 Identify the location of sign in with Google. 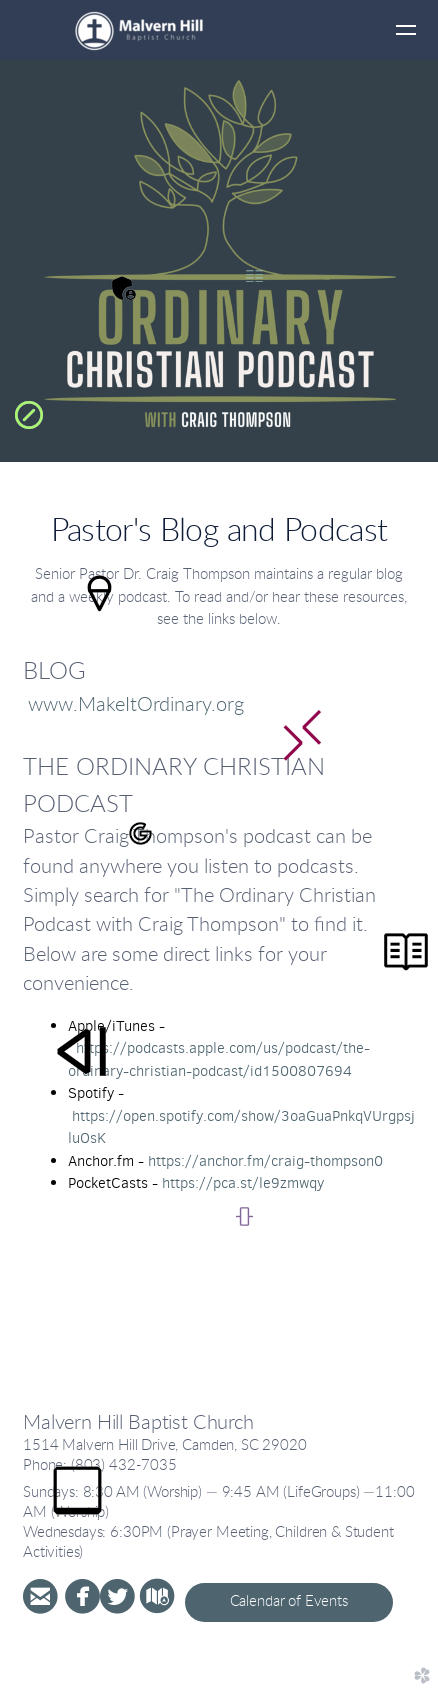
(140, 833).